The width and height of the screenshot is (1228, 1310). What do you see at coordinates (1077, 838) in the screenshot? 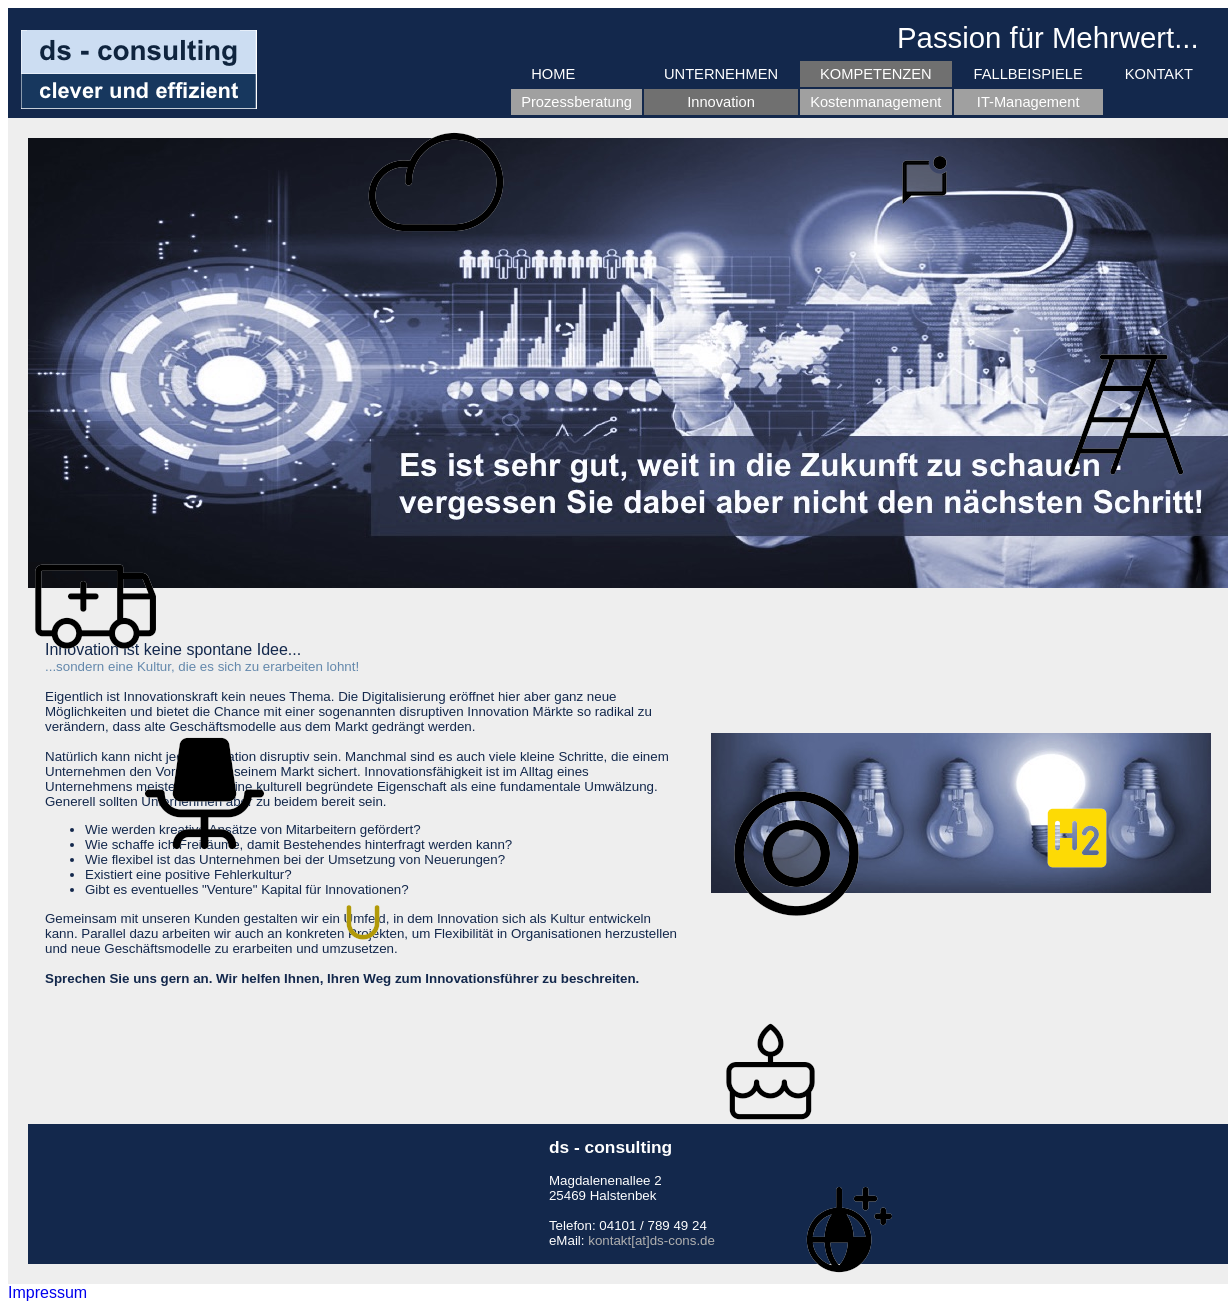
I see `format text as heading level 2` at bounding box center [1077, 838].